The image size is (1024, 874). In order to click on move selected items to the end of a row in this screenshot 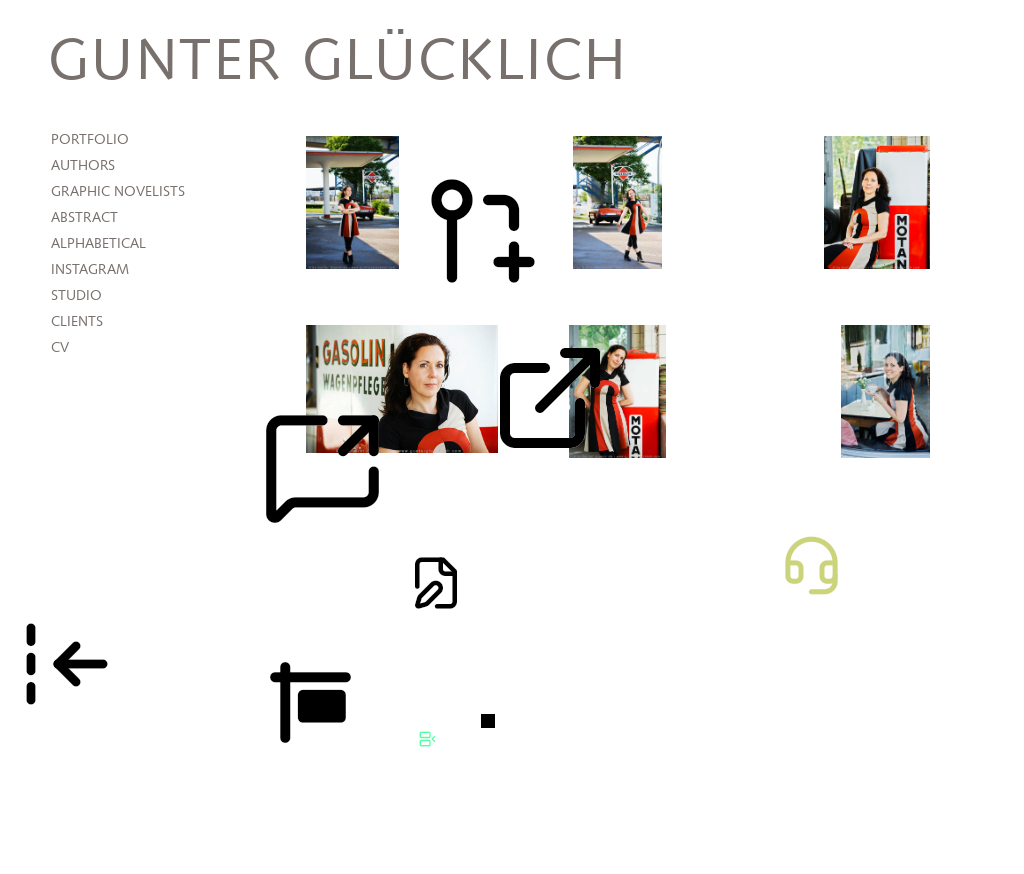, I will do `click(427, 739)`.